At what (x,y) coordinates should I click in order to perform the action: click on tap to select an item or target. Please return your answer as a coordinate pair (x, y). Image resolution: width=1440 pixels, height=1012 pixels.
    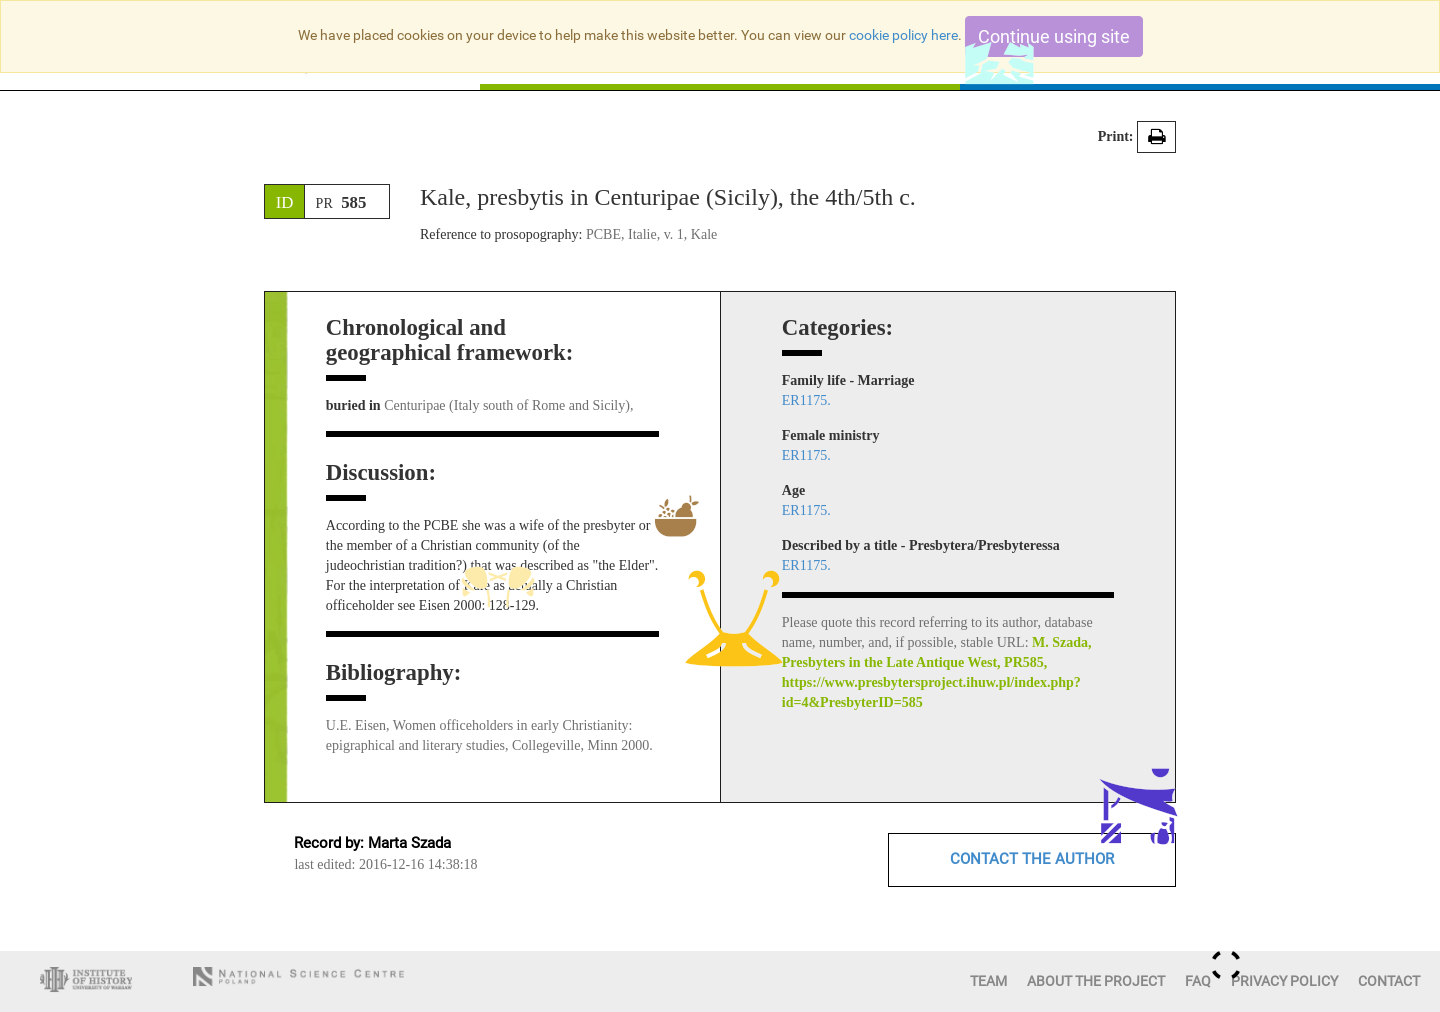
    Looking at the image, I should click on (1226, 965).